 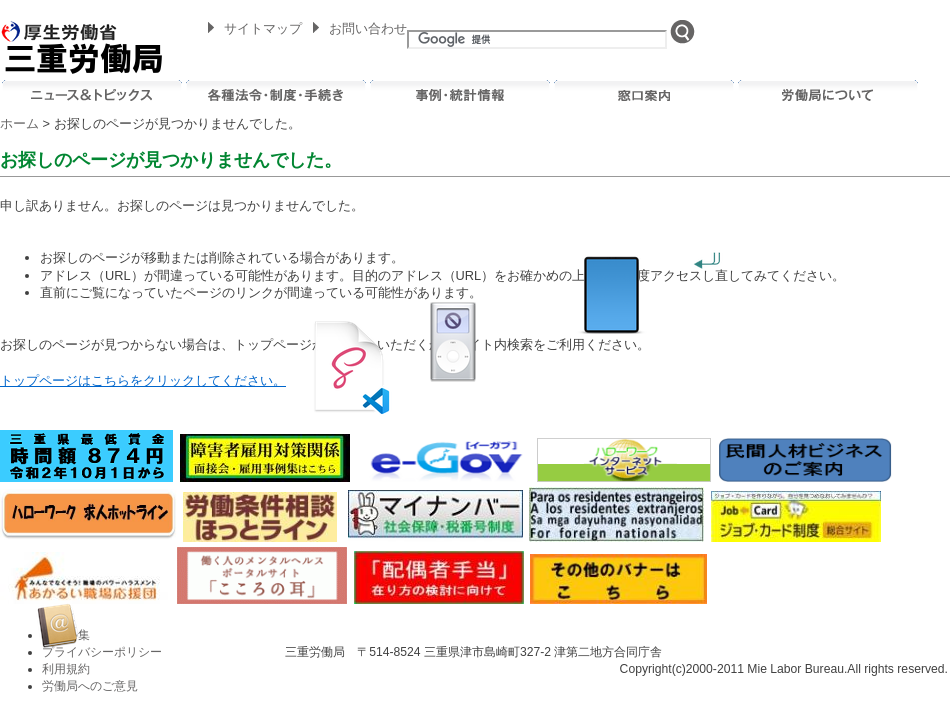 I want to click on iPad Pro device in connected devices list, so click(x=611, y=295).